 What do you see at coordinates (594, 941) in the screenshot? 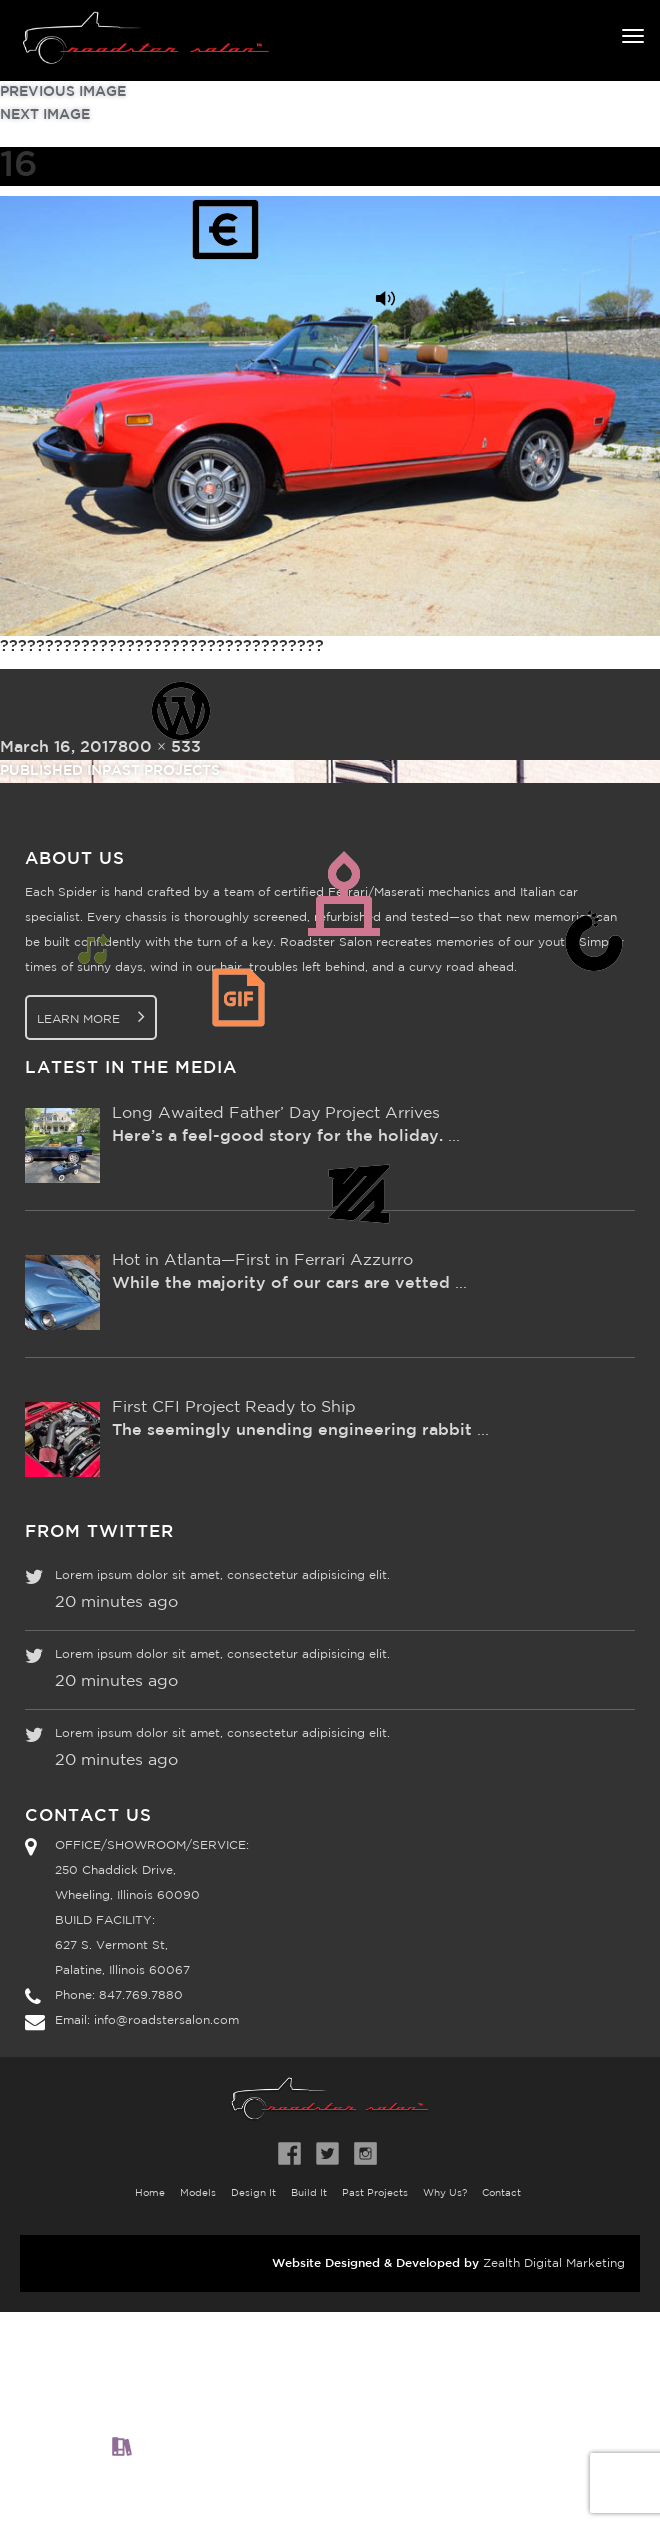
I see `macpaw company logo` at bounding box center [594, 941].